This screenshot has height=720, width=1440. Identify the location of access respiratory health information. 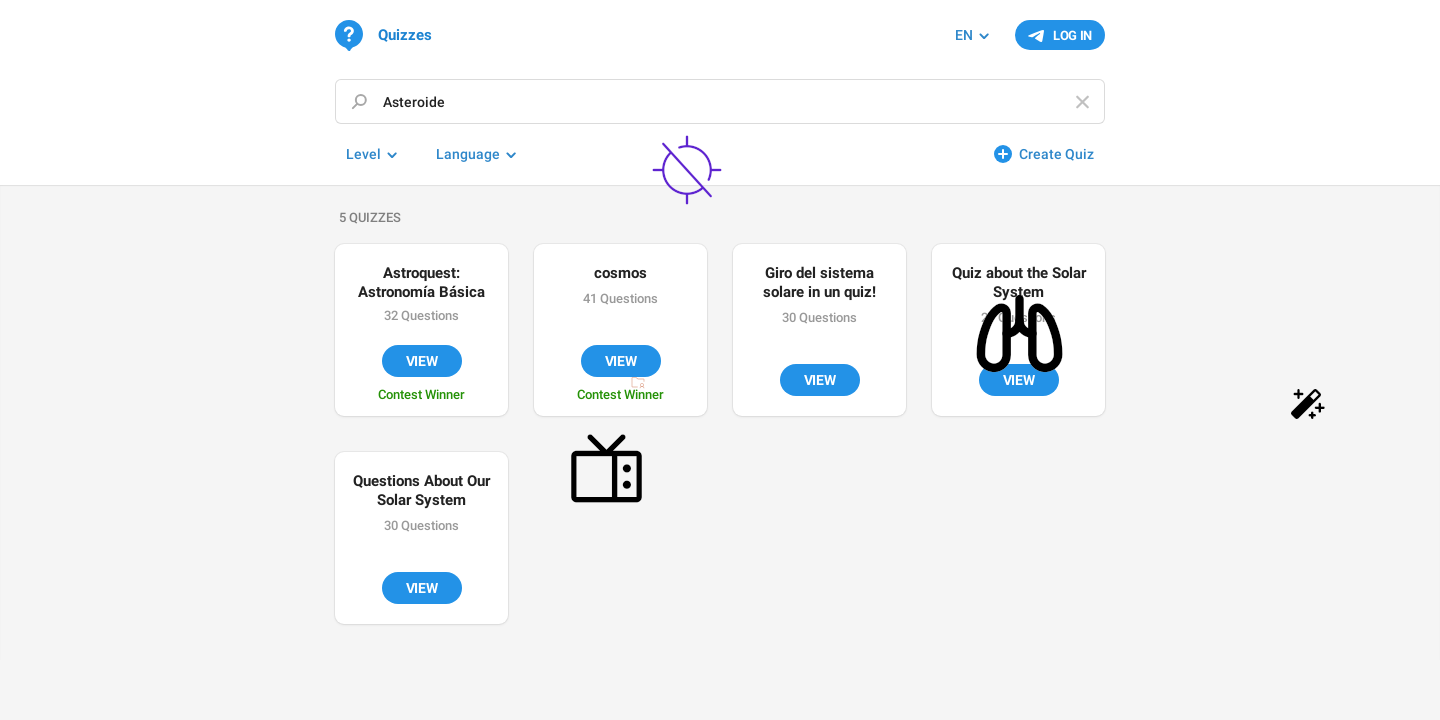
(1019, 333).